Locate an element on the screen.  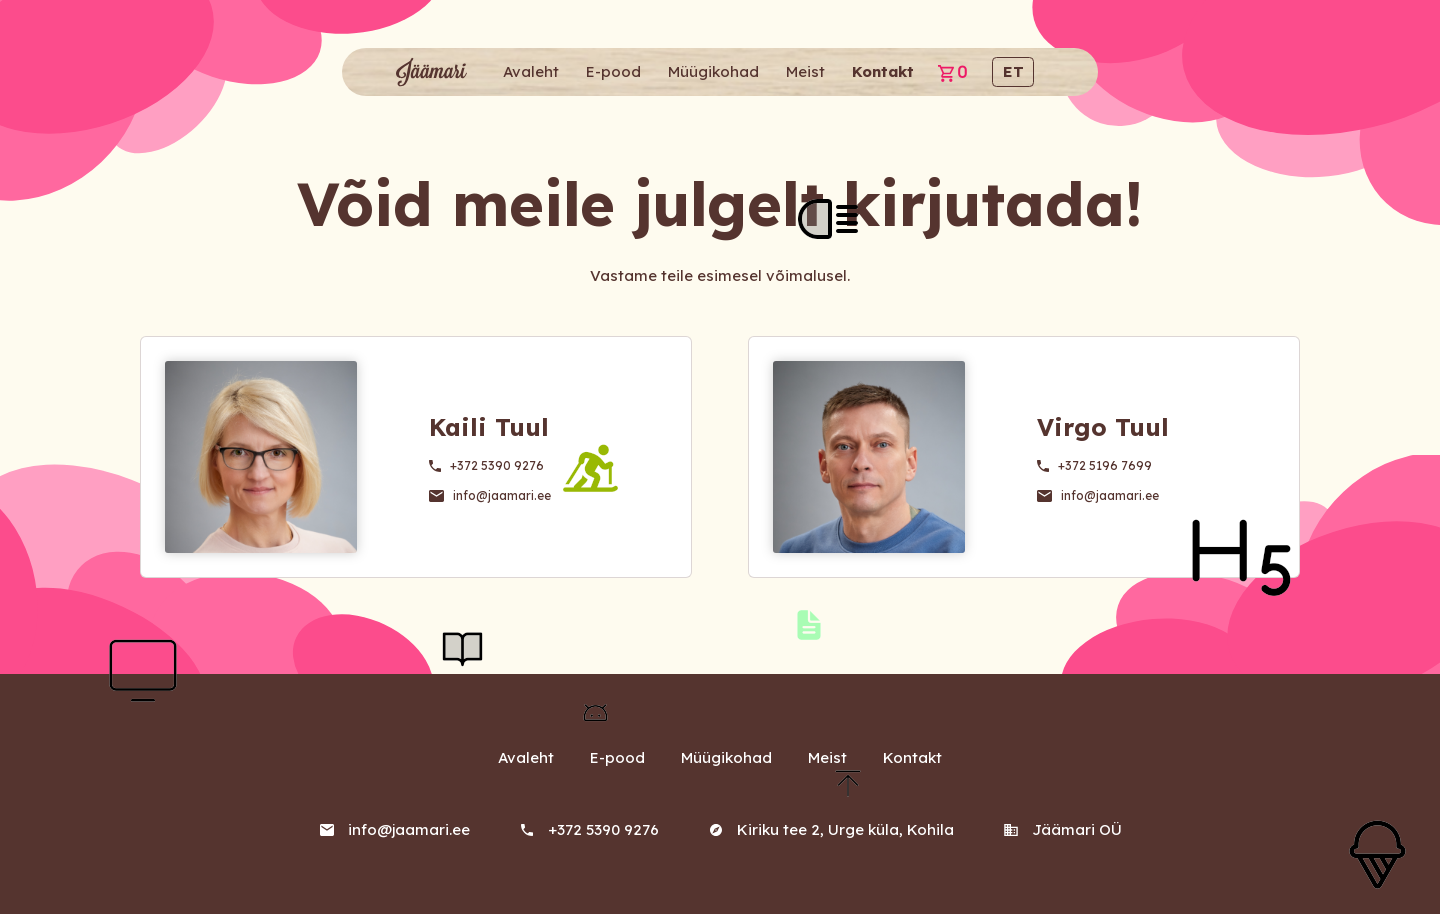
upload a file or content is located at coordinates (848, 783).